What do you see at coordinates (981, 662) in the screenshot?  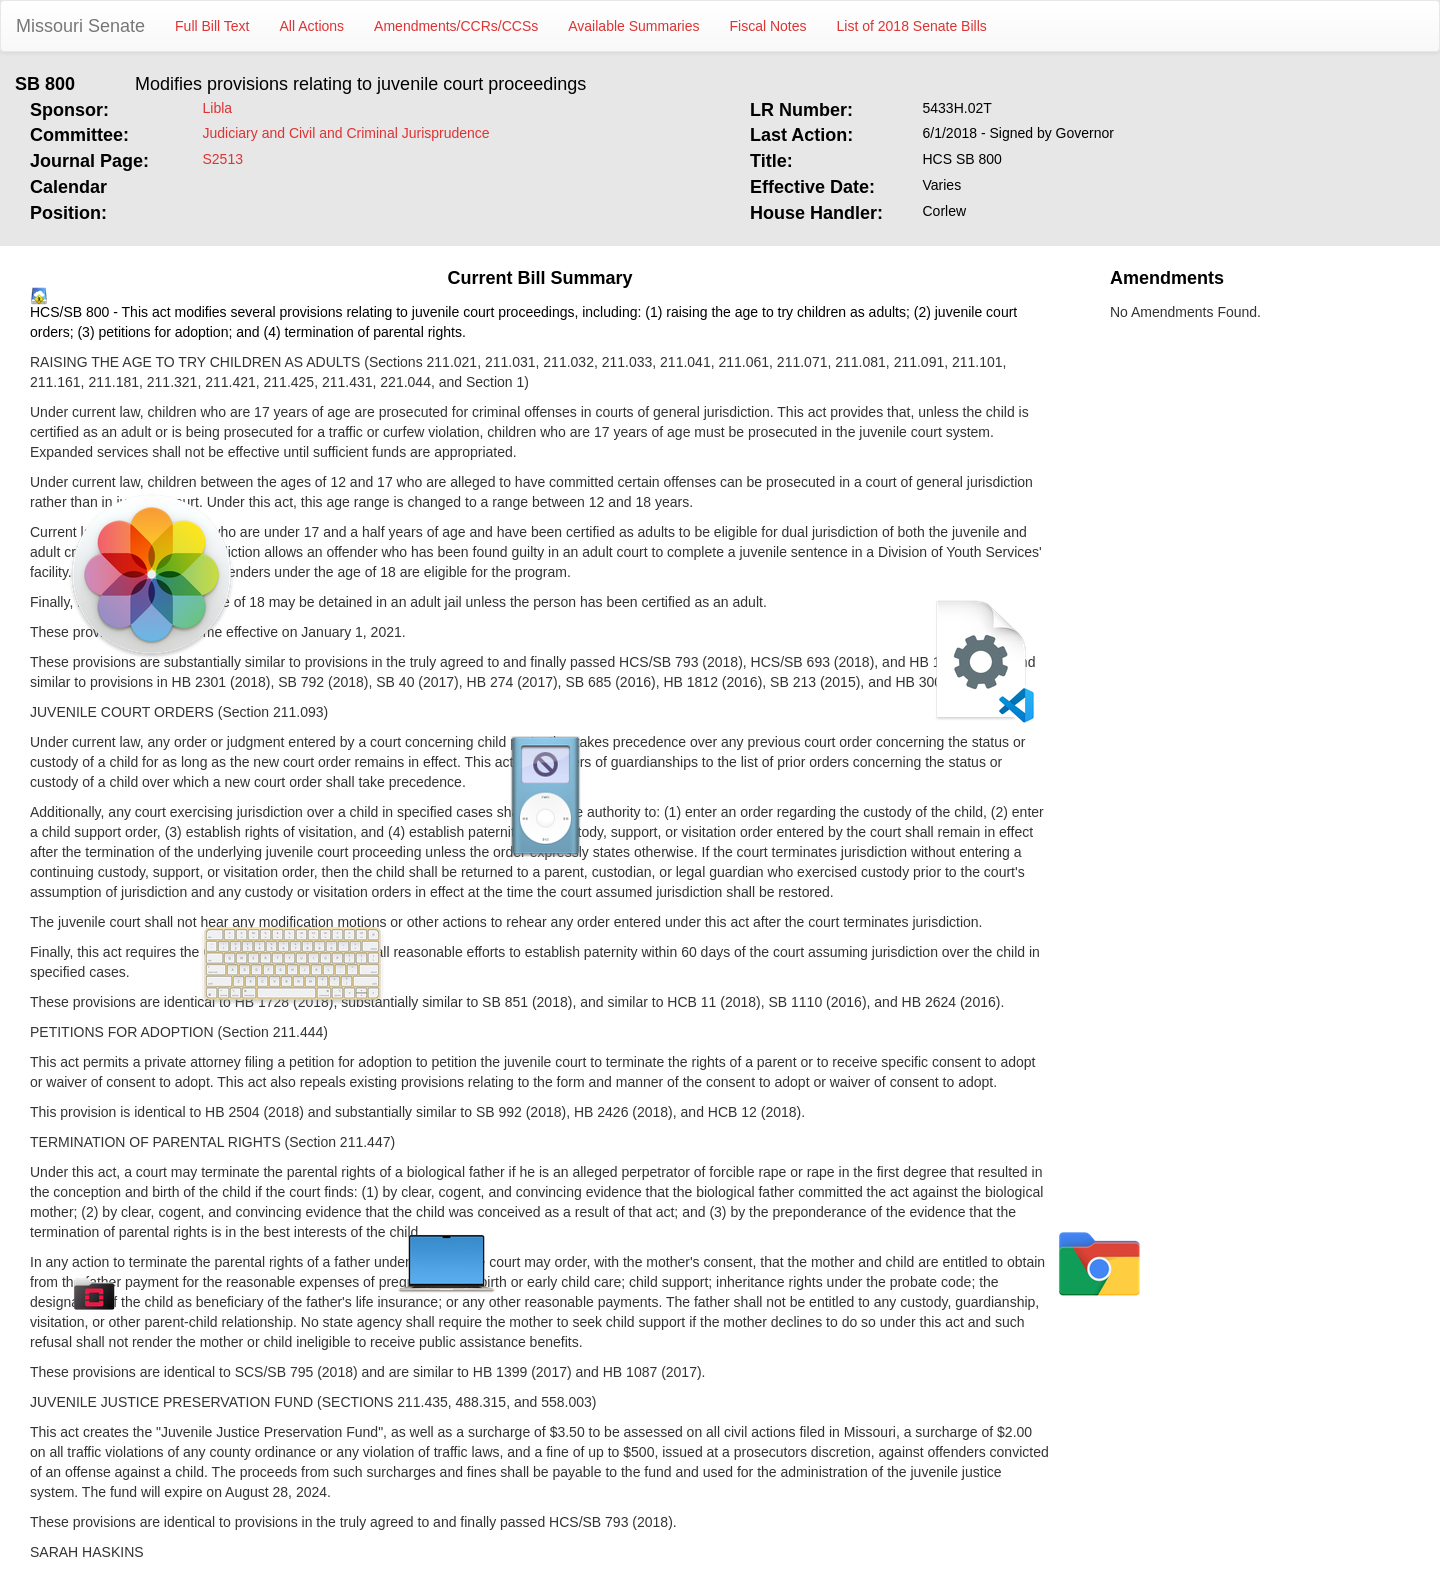 I see `open configuration settings` at bounding box center [981, 662].